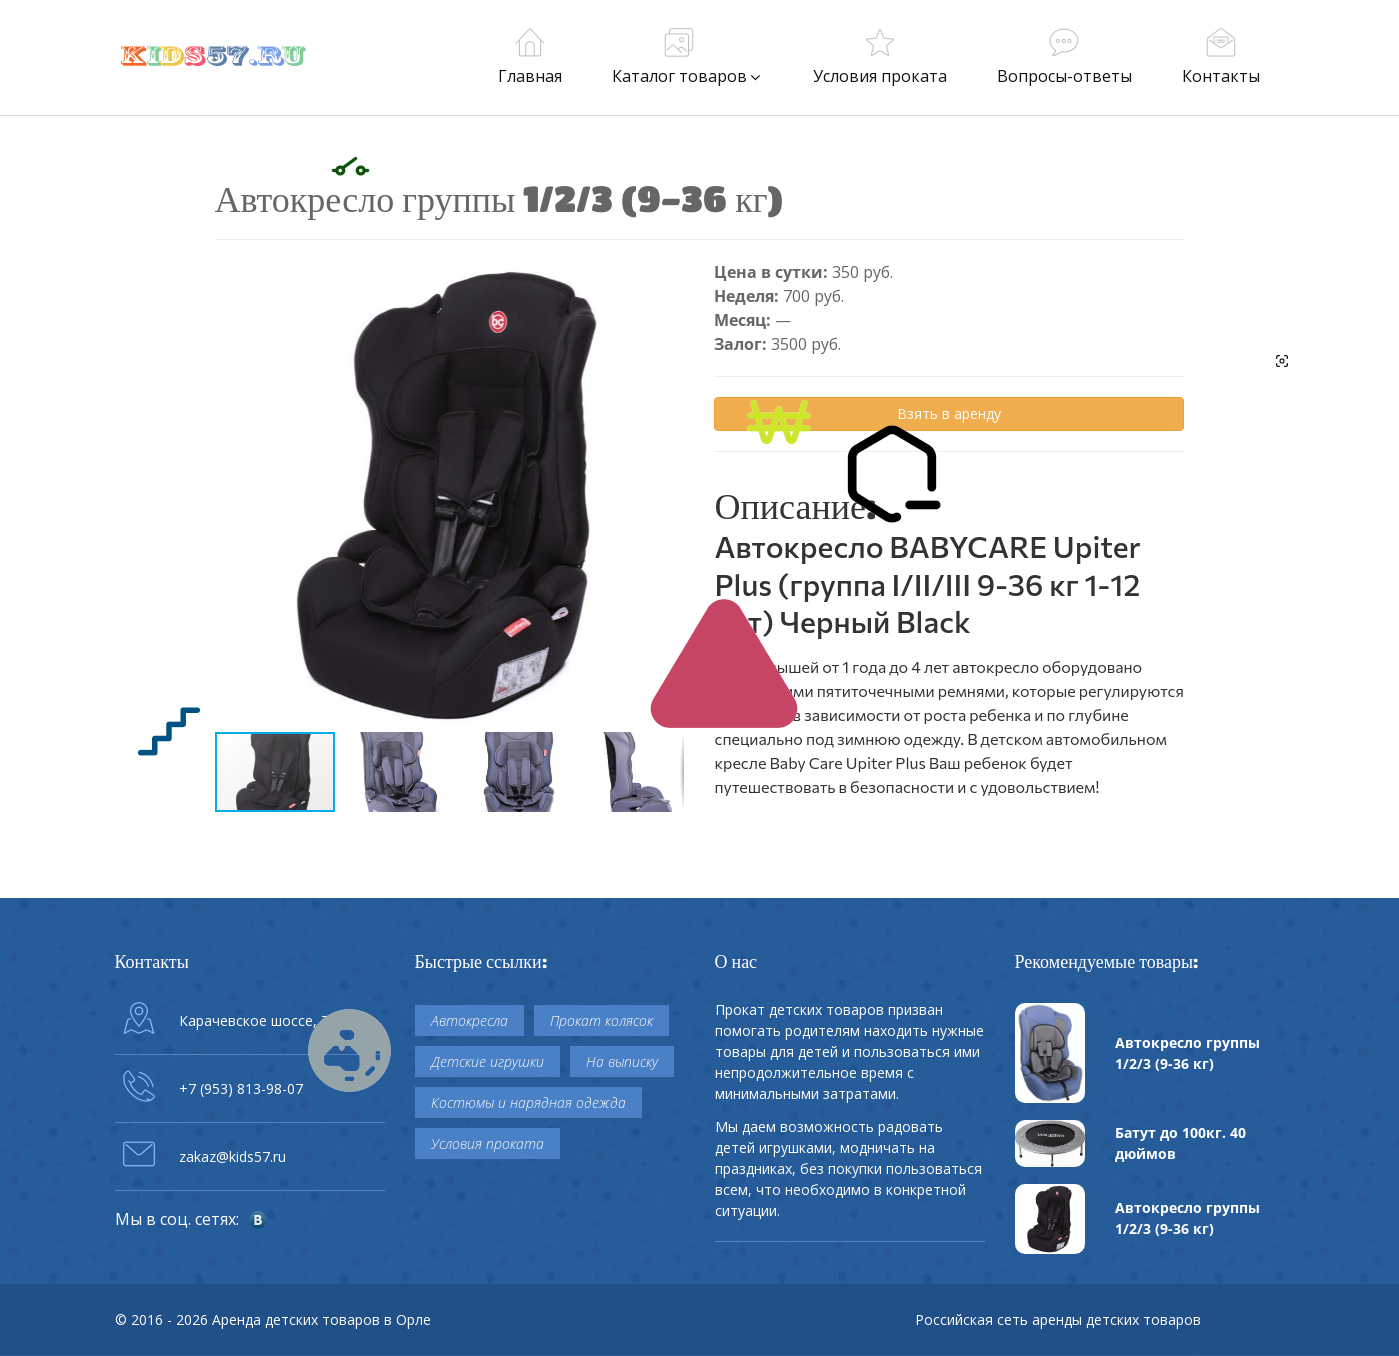 This screenshot has width=1399, height=1356. What do you see at coordinates (350, 170) in the screenshot?
I see `indicates circuit is disconnected or open` at bounding box center [350, 170].